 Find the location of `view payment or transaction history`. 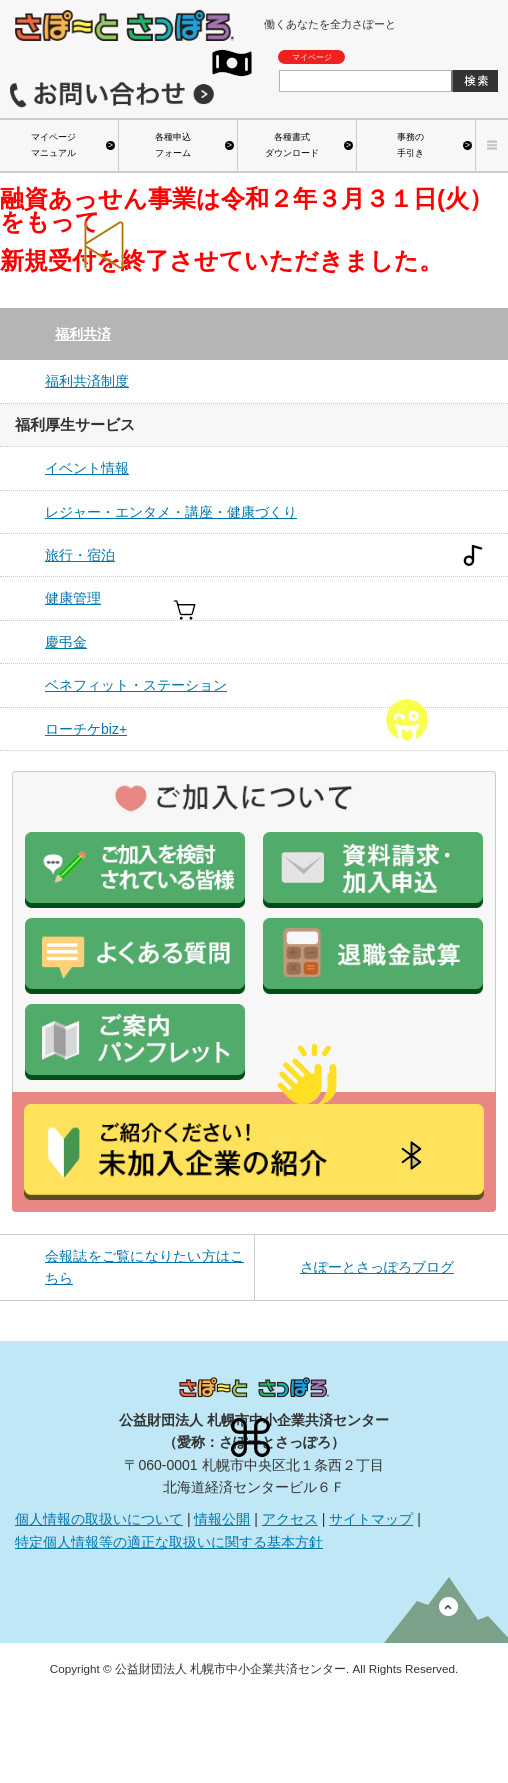

view payment or transaction history is located at coordinates (232, 63).